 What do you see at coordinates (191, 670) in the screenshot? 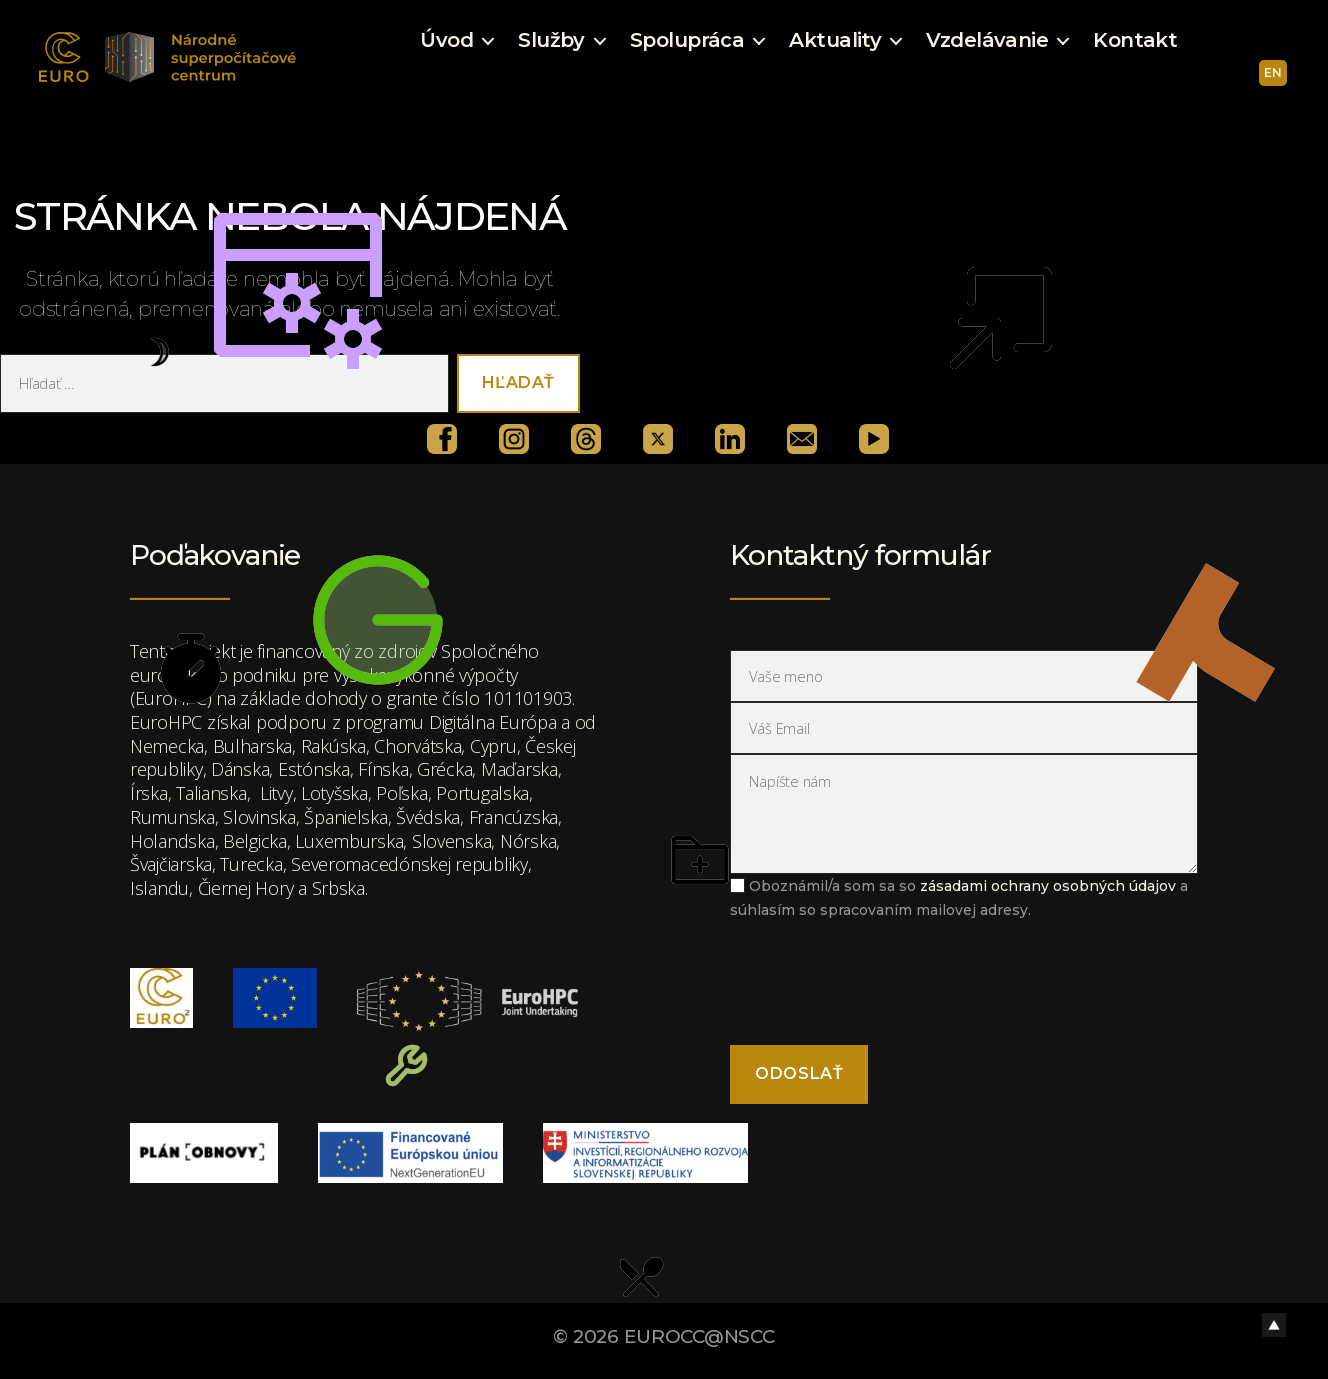
I see `start a timer or countdown` at bounding box center [191, 670].